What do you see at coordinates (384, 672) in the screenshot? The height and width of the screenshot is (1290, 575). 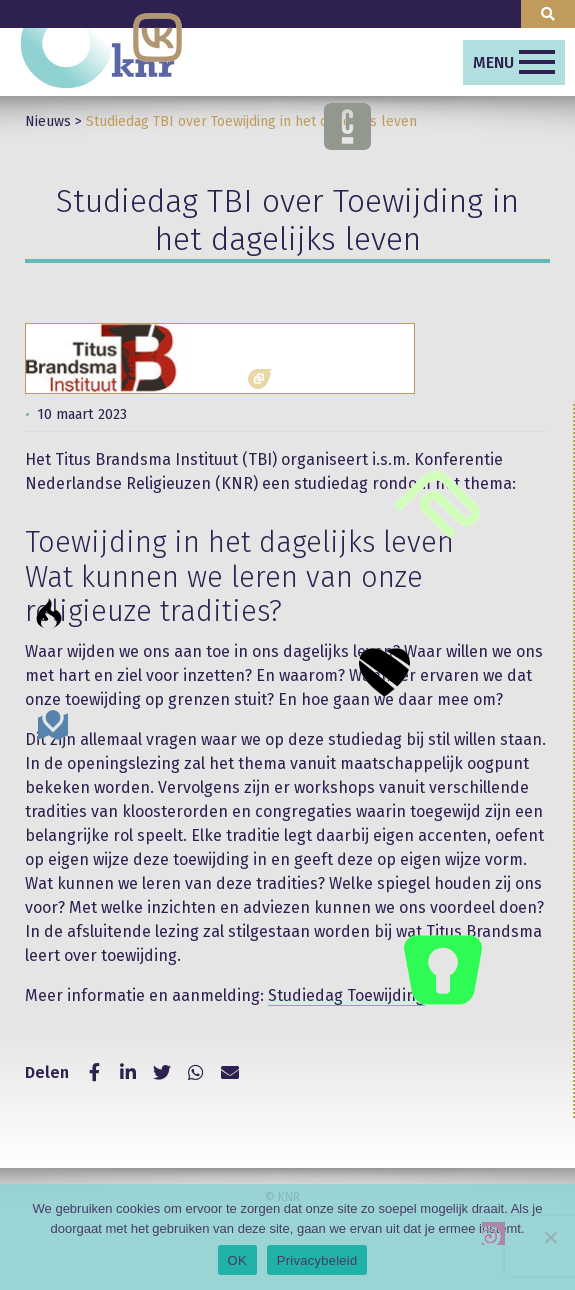 I see `open the Southwest Airlines app` at bounding box center [384, 672].